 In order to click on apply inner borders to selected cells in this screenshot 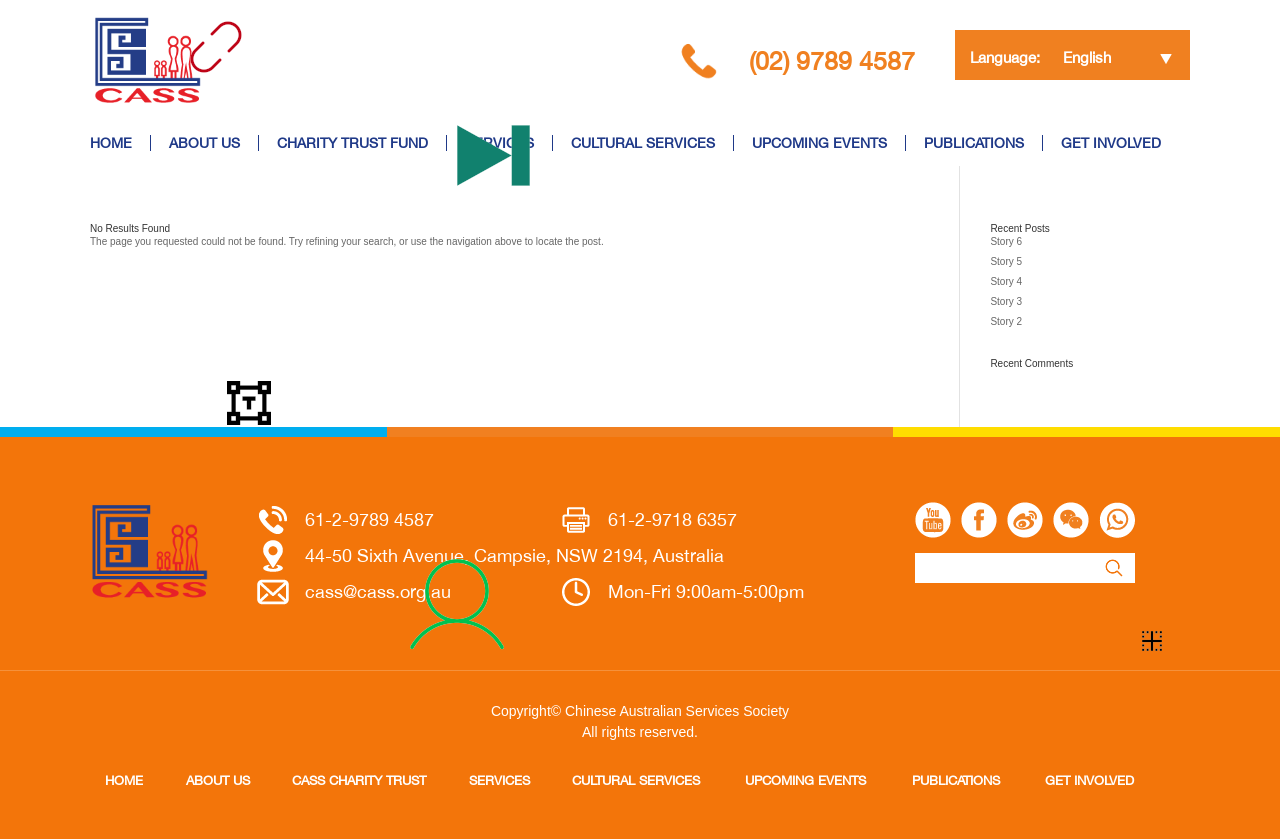, I will do `click(1152, 641)`.